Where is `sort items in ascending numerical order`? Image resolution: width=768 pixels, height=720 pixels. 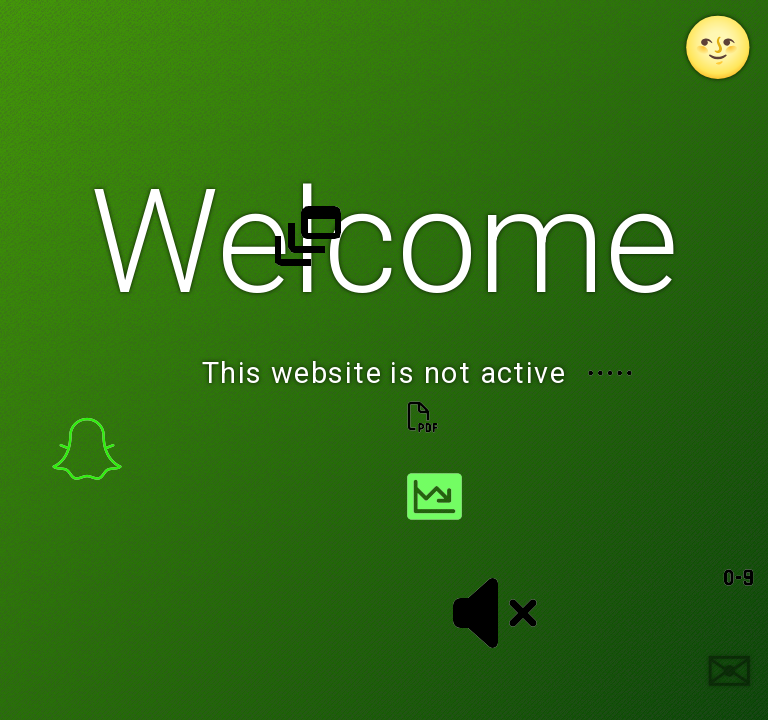 sort items in ascending numerical order is located at coordinates (738, 577).